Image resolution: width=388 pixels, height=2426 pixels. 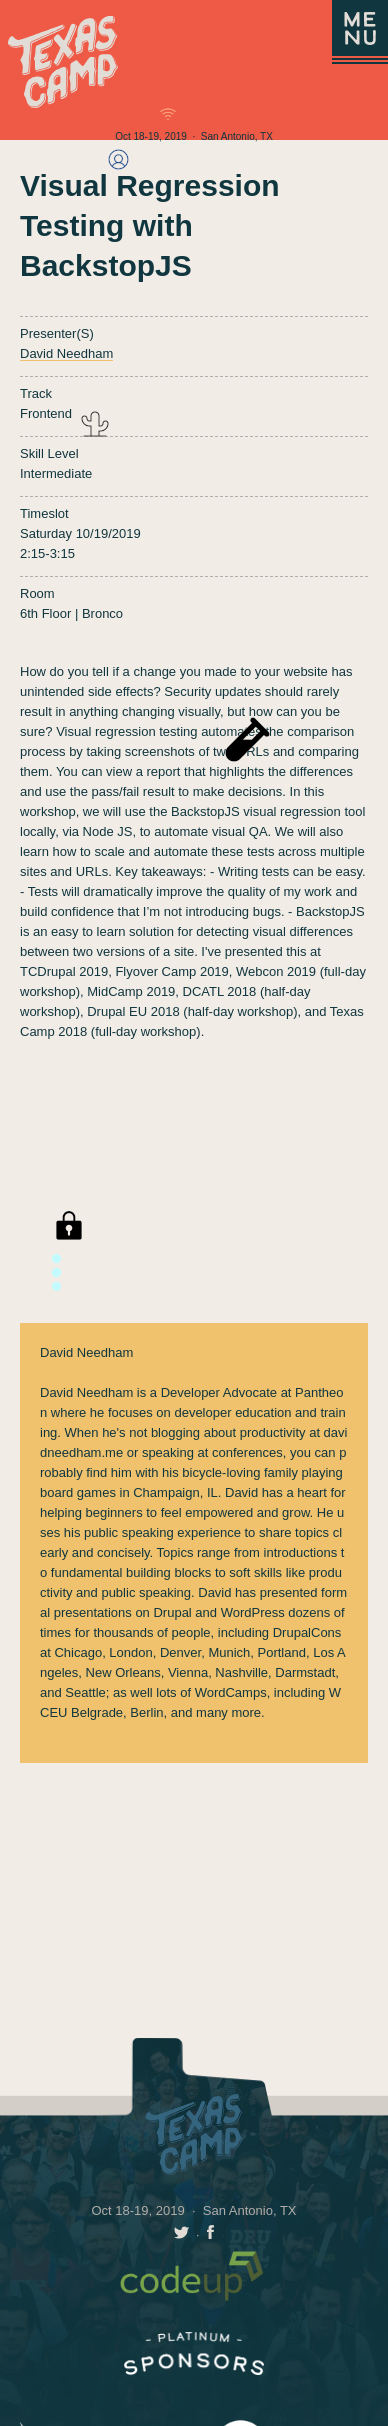 What do you see at coordinates (69, 1227) in the screenshot?
I see `access secure or encrypted content` at bounding box center [69, 1227].